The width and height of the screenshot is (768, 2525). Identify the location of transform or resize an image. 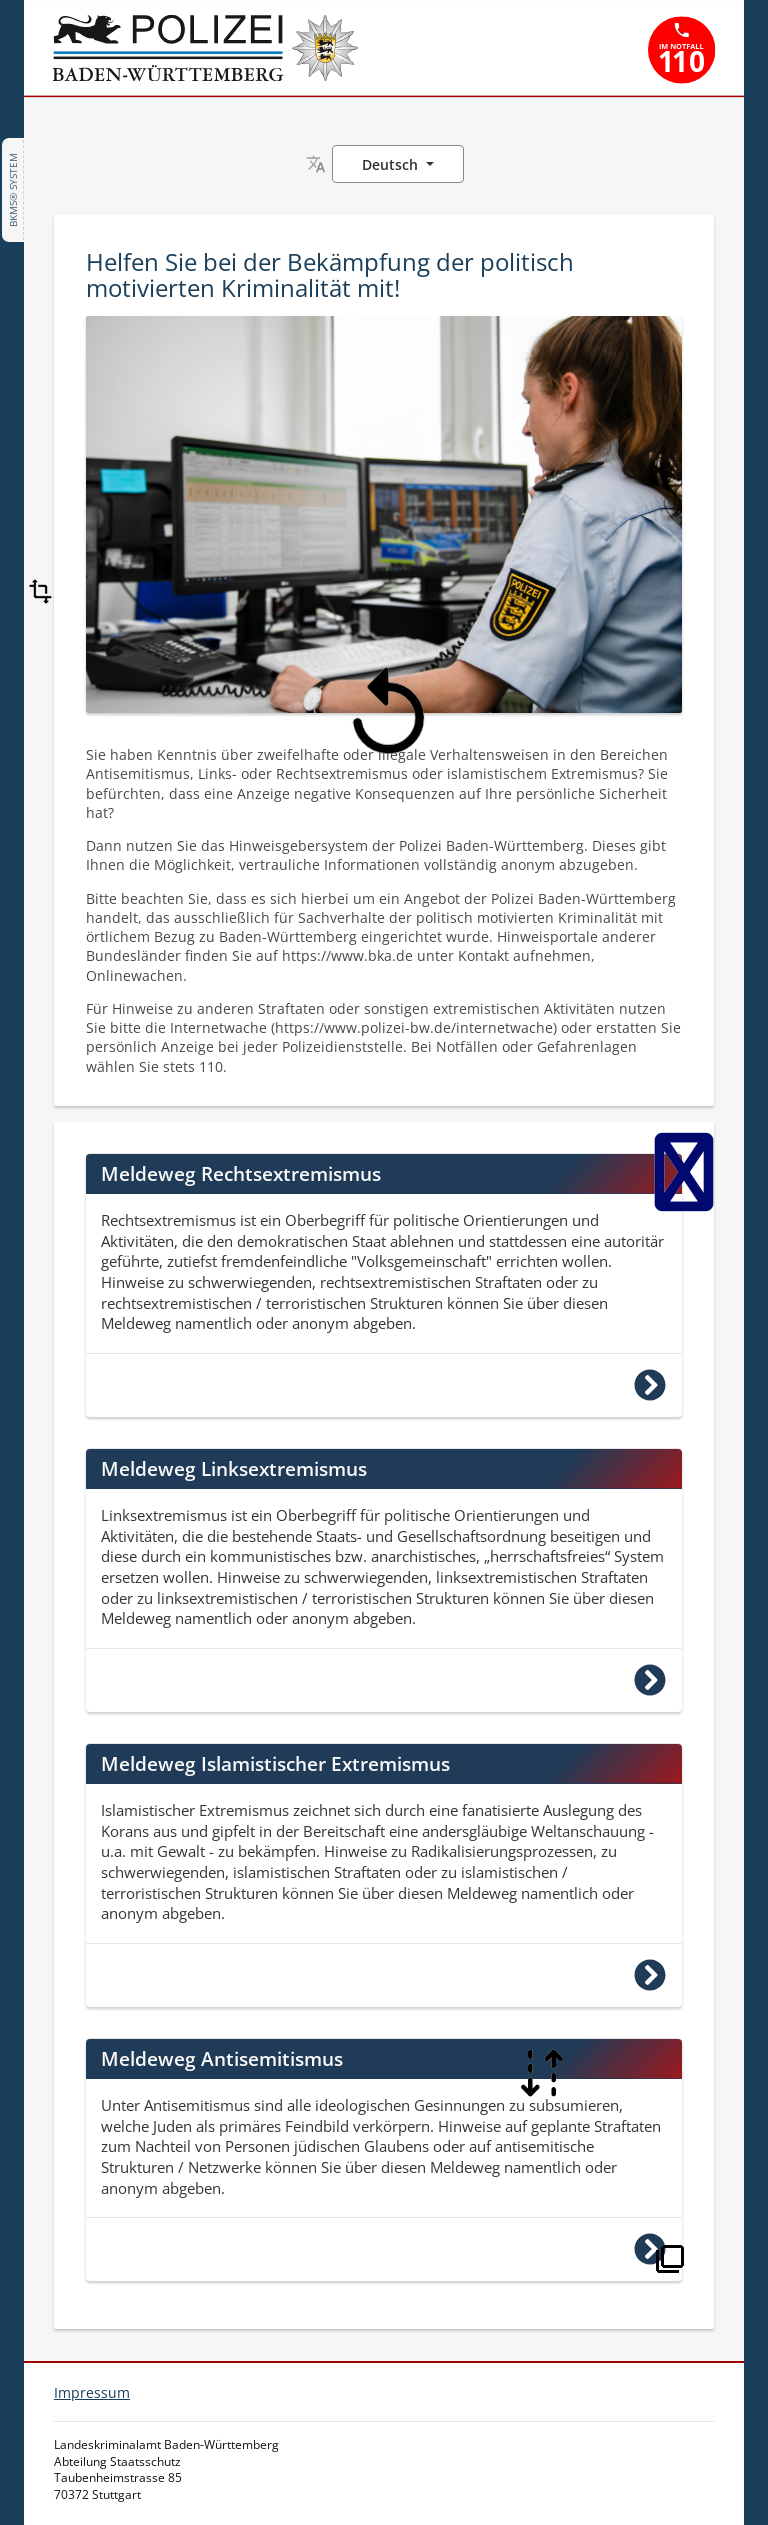
(40, 591).